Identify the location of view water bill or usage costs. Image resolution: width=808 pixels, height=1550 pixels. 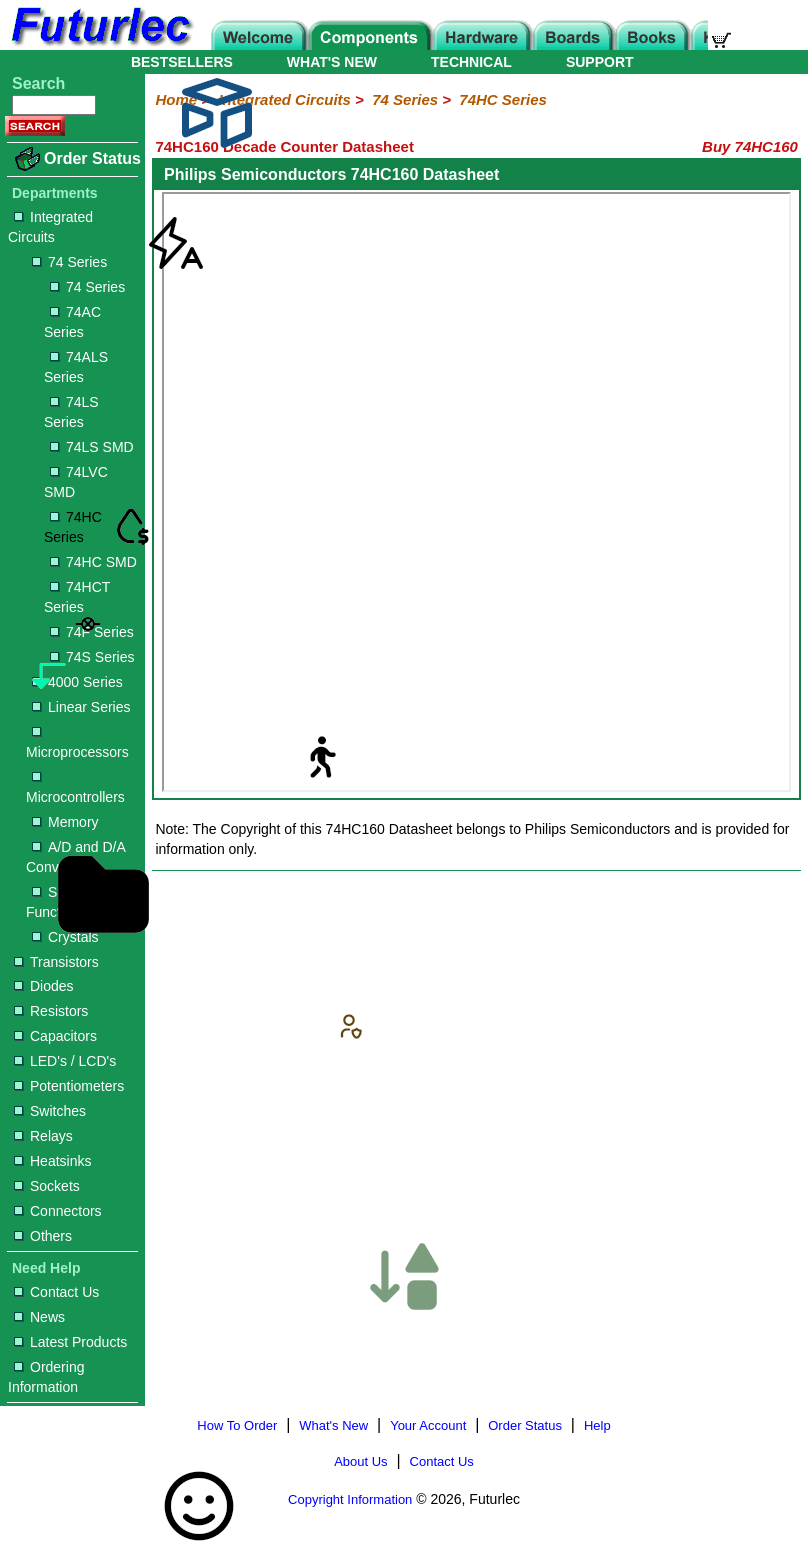
(131, 526).